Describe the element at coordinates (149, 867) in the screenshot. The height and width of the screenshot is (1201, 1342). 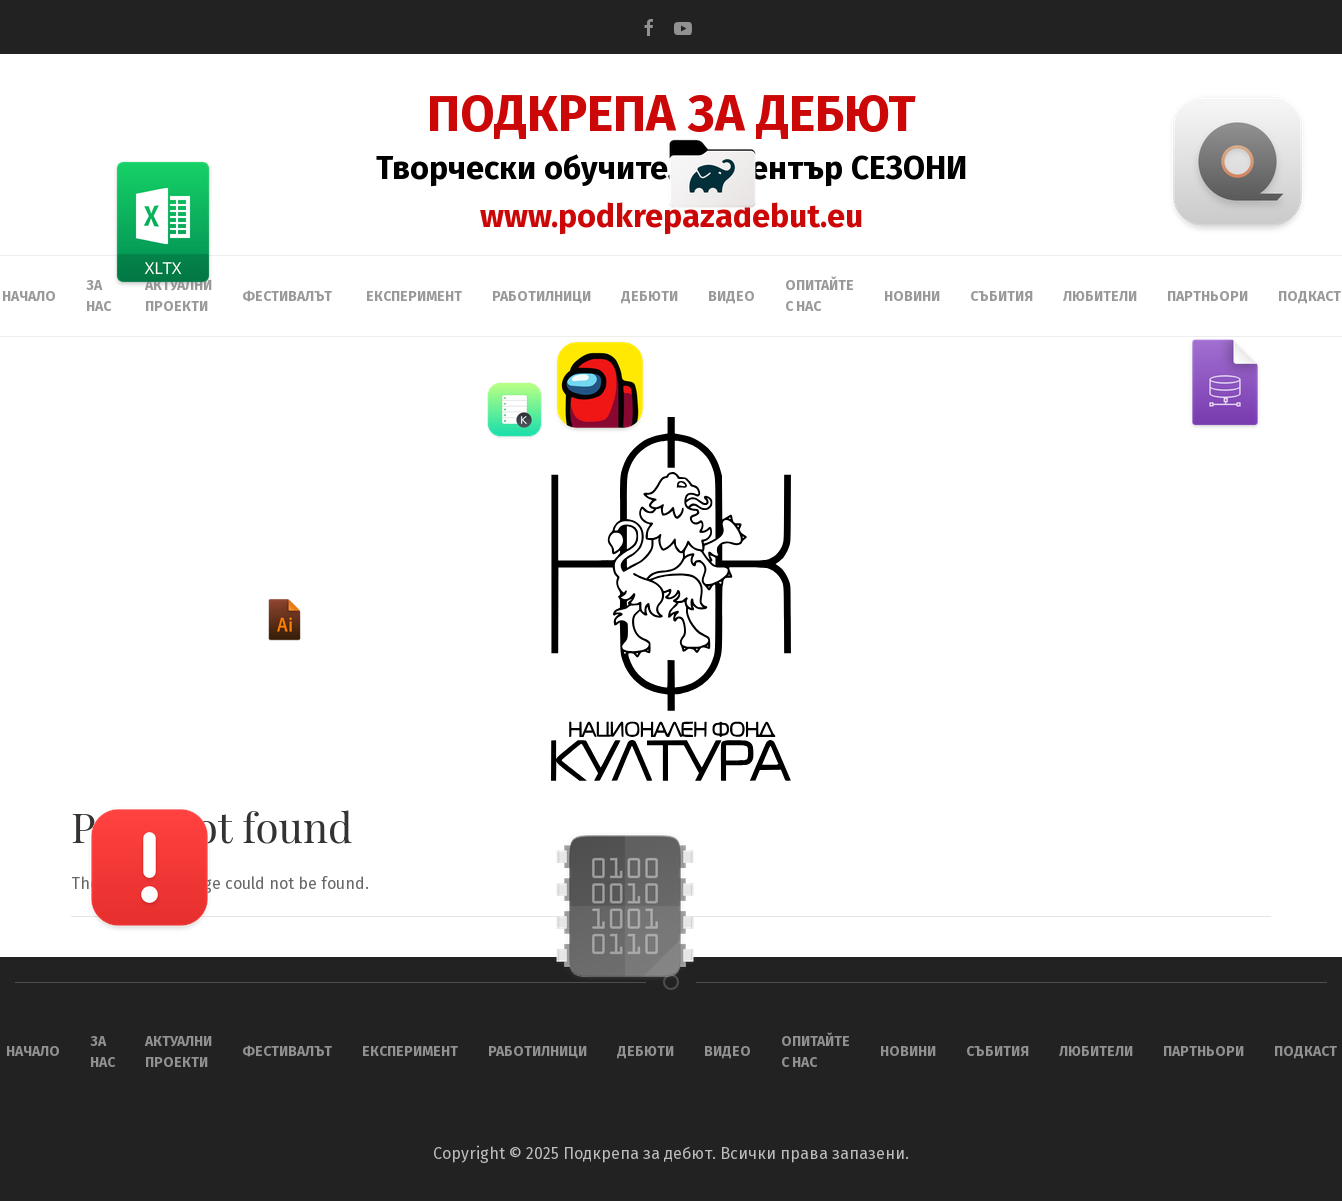
I see `view system crash reports or error logs` at that location.